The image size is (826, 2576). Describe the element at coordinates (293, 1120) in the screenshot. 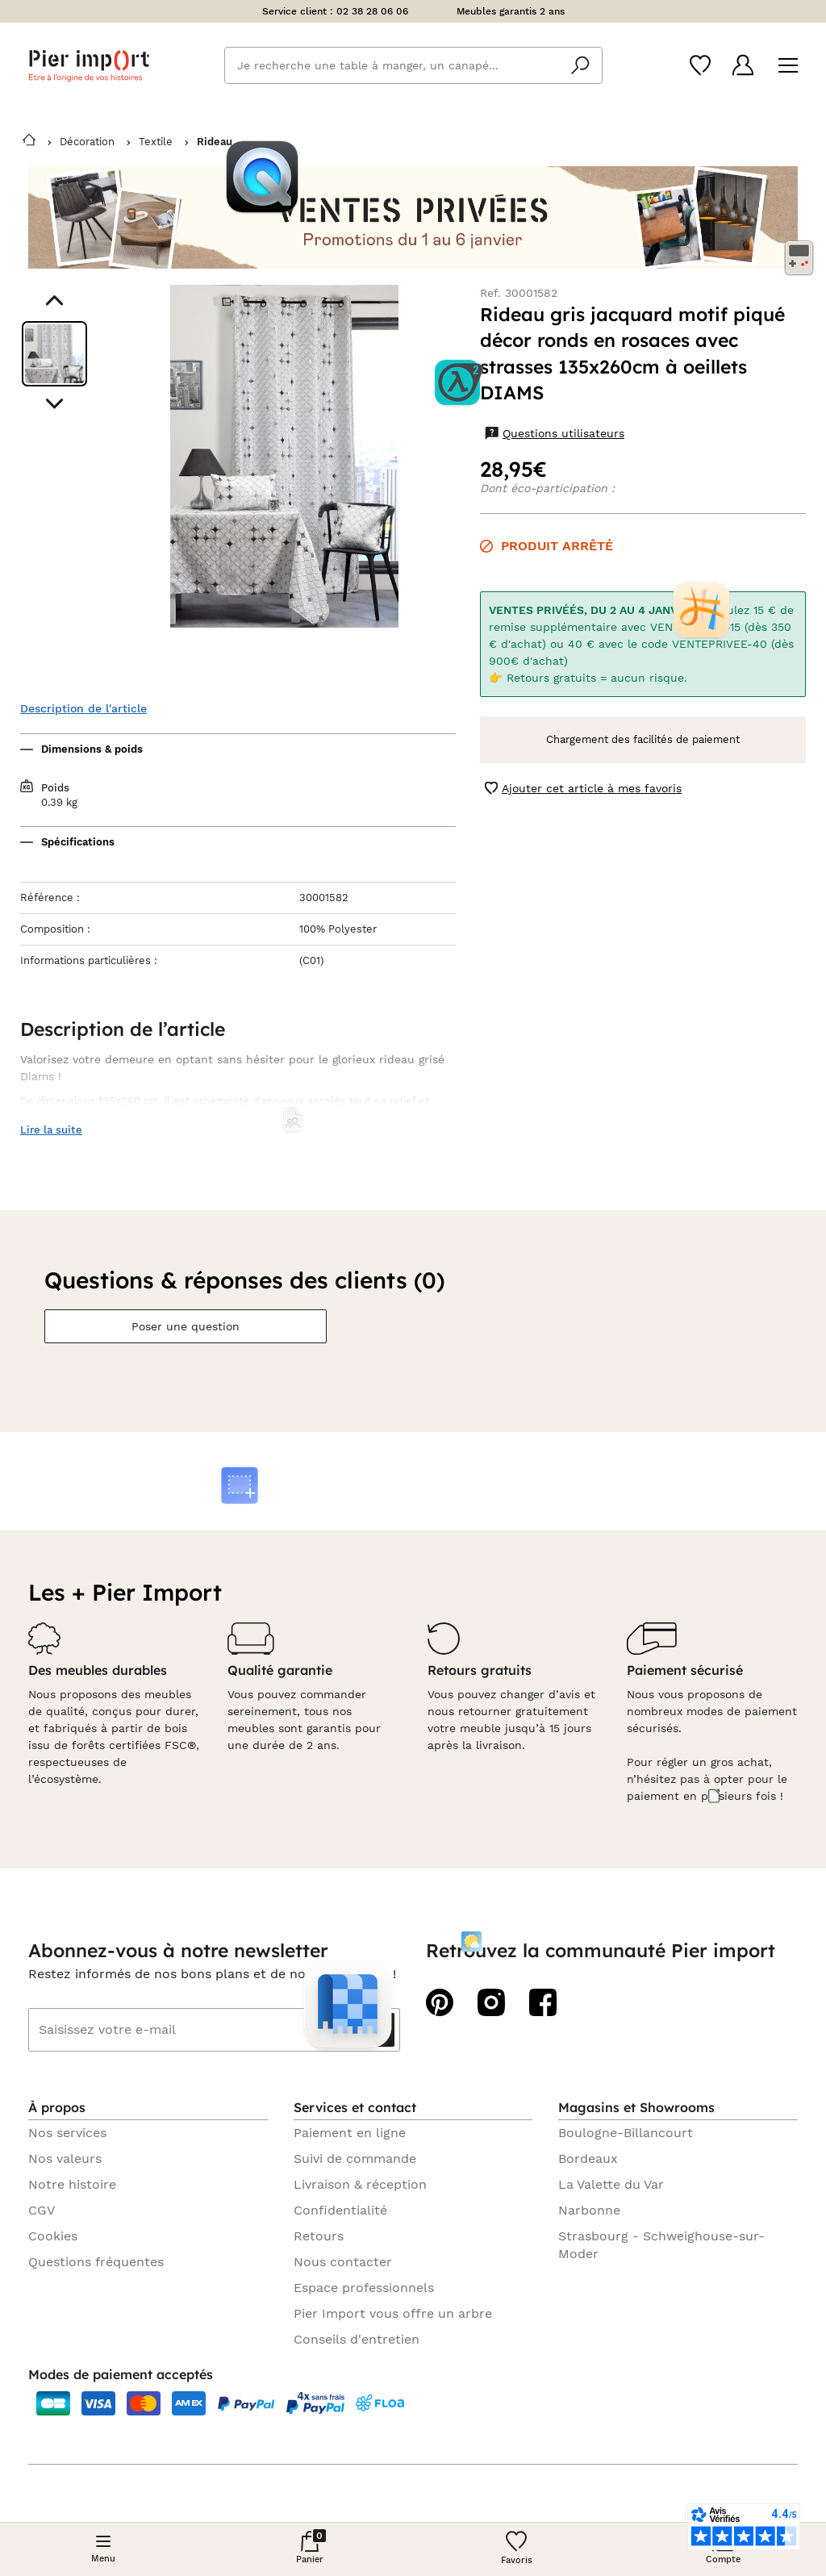

I see `credits or attribution text file` at that location.